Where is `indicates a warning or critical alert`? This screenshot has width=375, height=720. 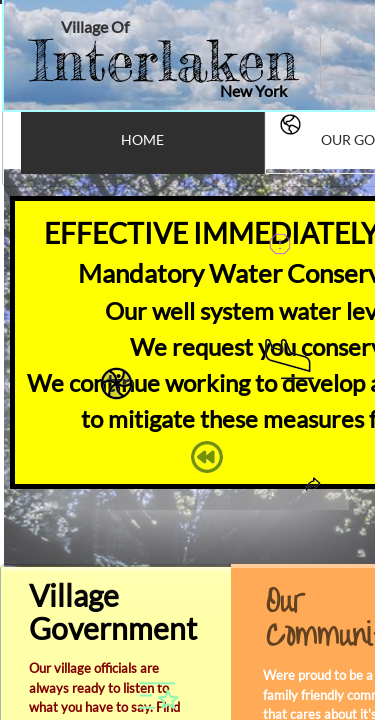
indicates a warning or critical alert is located at coordinates (280, 244).